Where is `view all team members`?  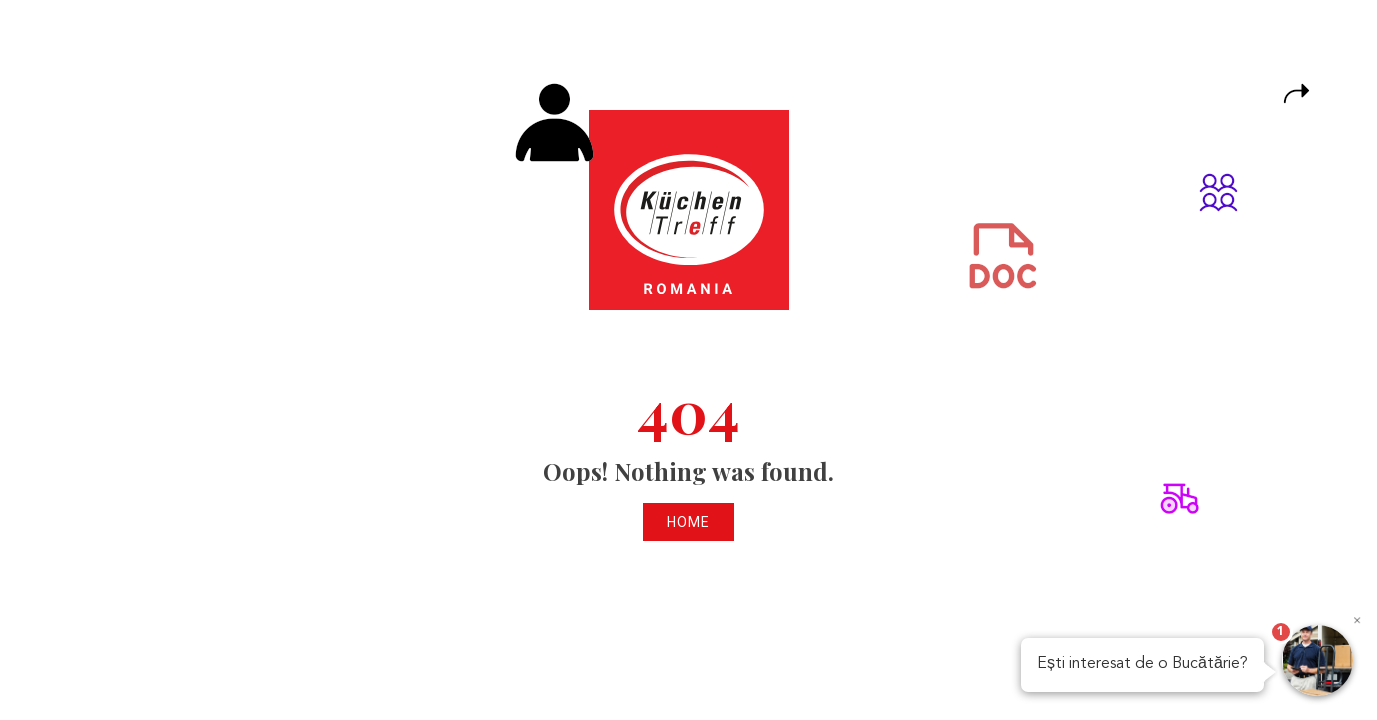 view all team members is located at coordinates (1218, 192).